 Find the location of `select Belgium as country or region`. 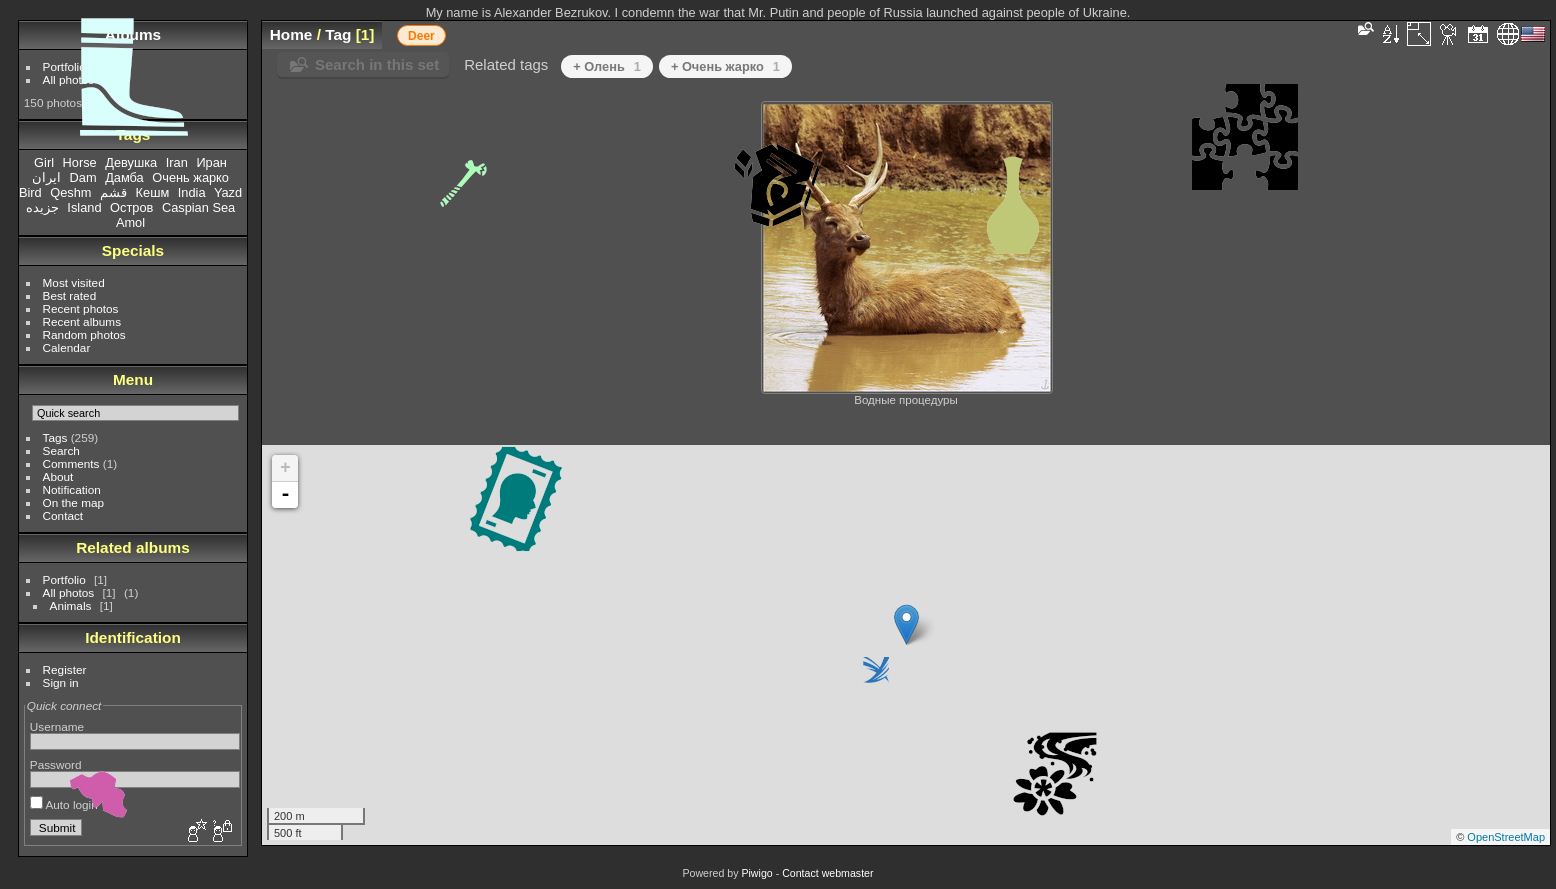

select Belgium as country or region is located at coordinates (98, 794).